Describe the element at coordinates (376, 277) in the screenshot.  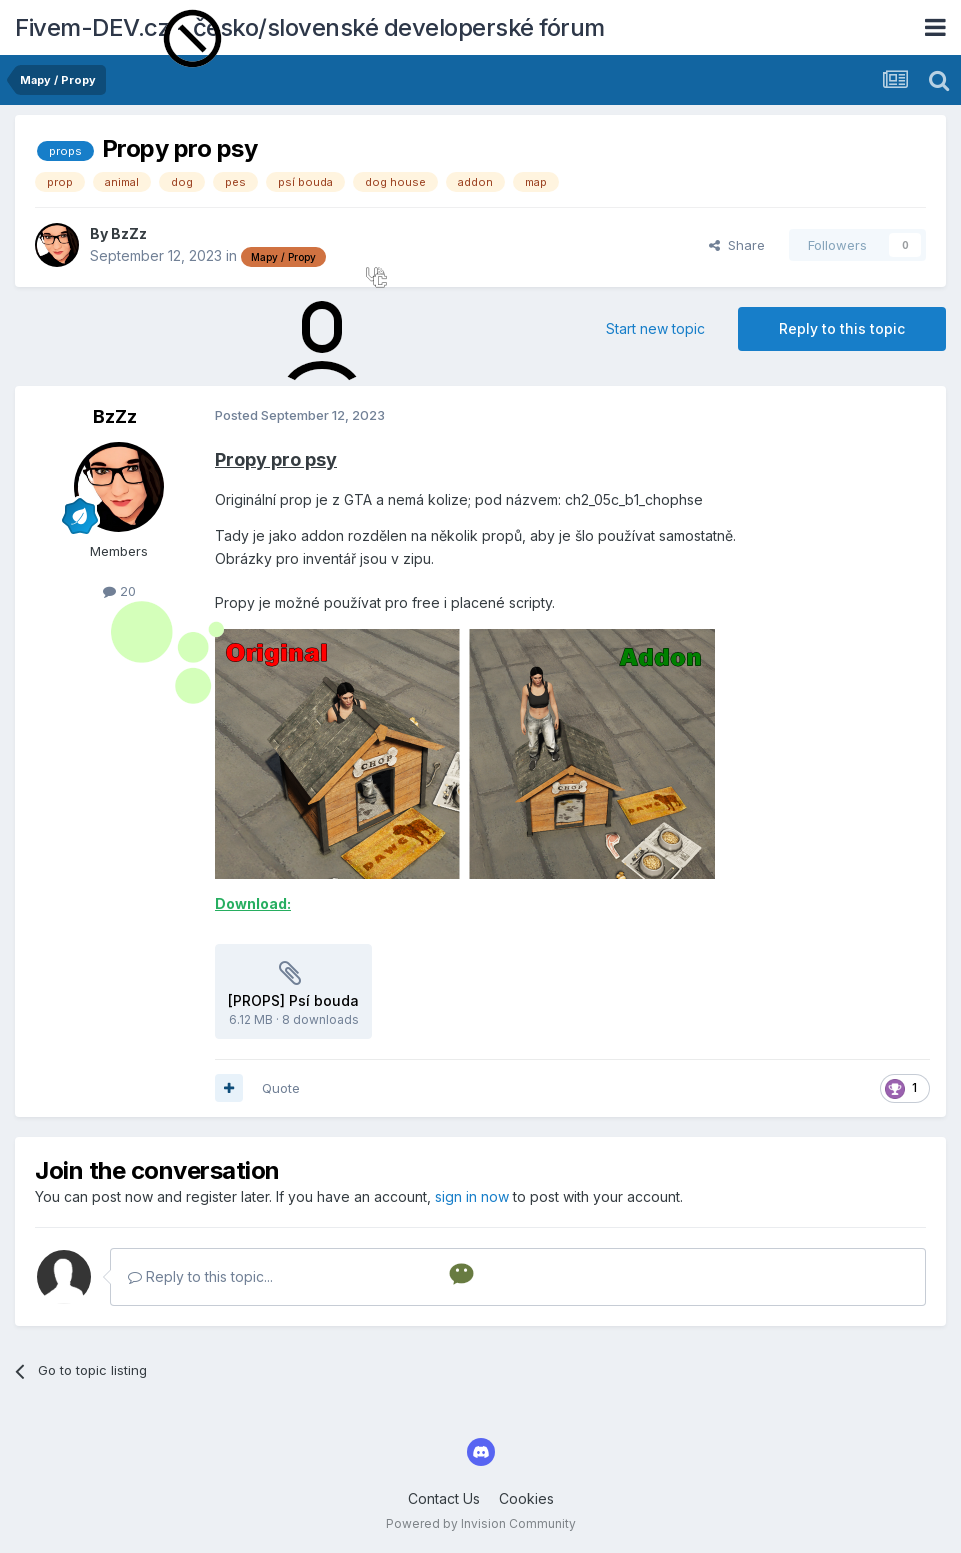
I see `open vencord discord client mod settings` at that location.